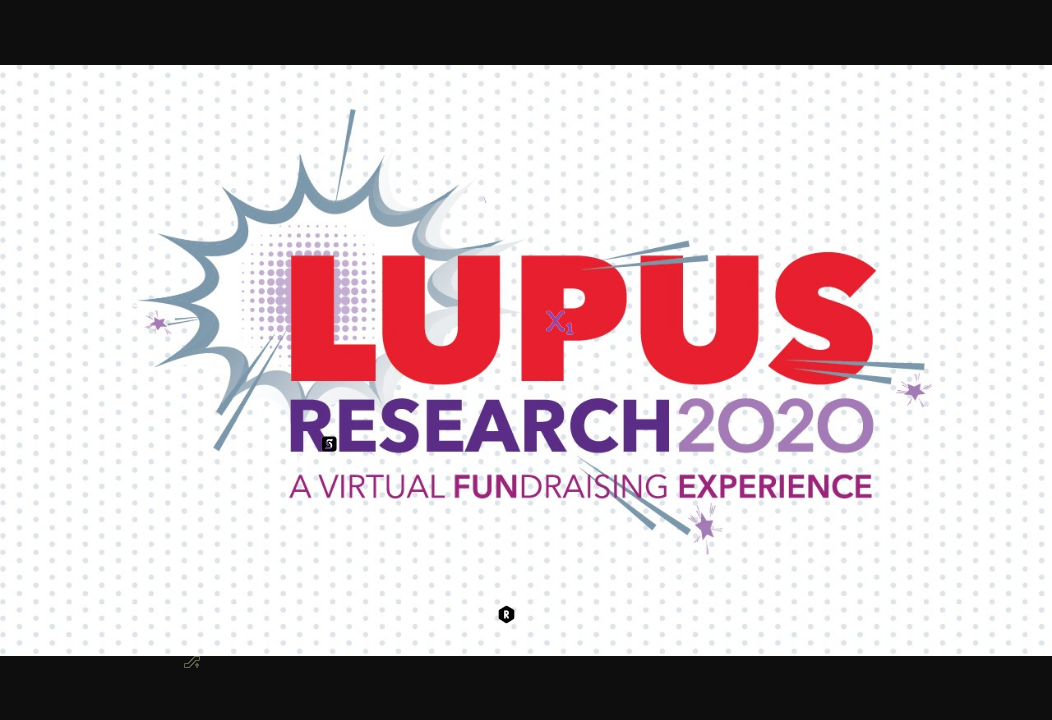 The width and height of the screenshot is (1052, 720). Describe the element at coordinates (192, 662) in the screenshot. I see `indicates escalator going up` at that location.